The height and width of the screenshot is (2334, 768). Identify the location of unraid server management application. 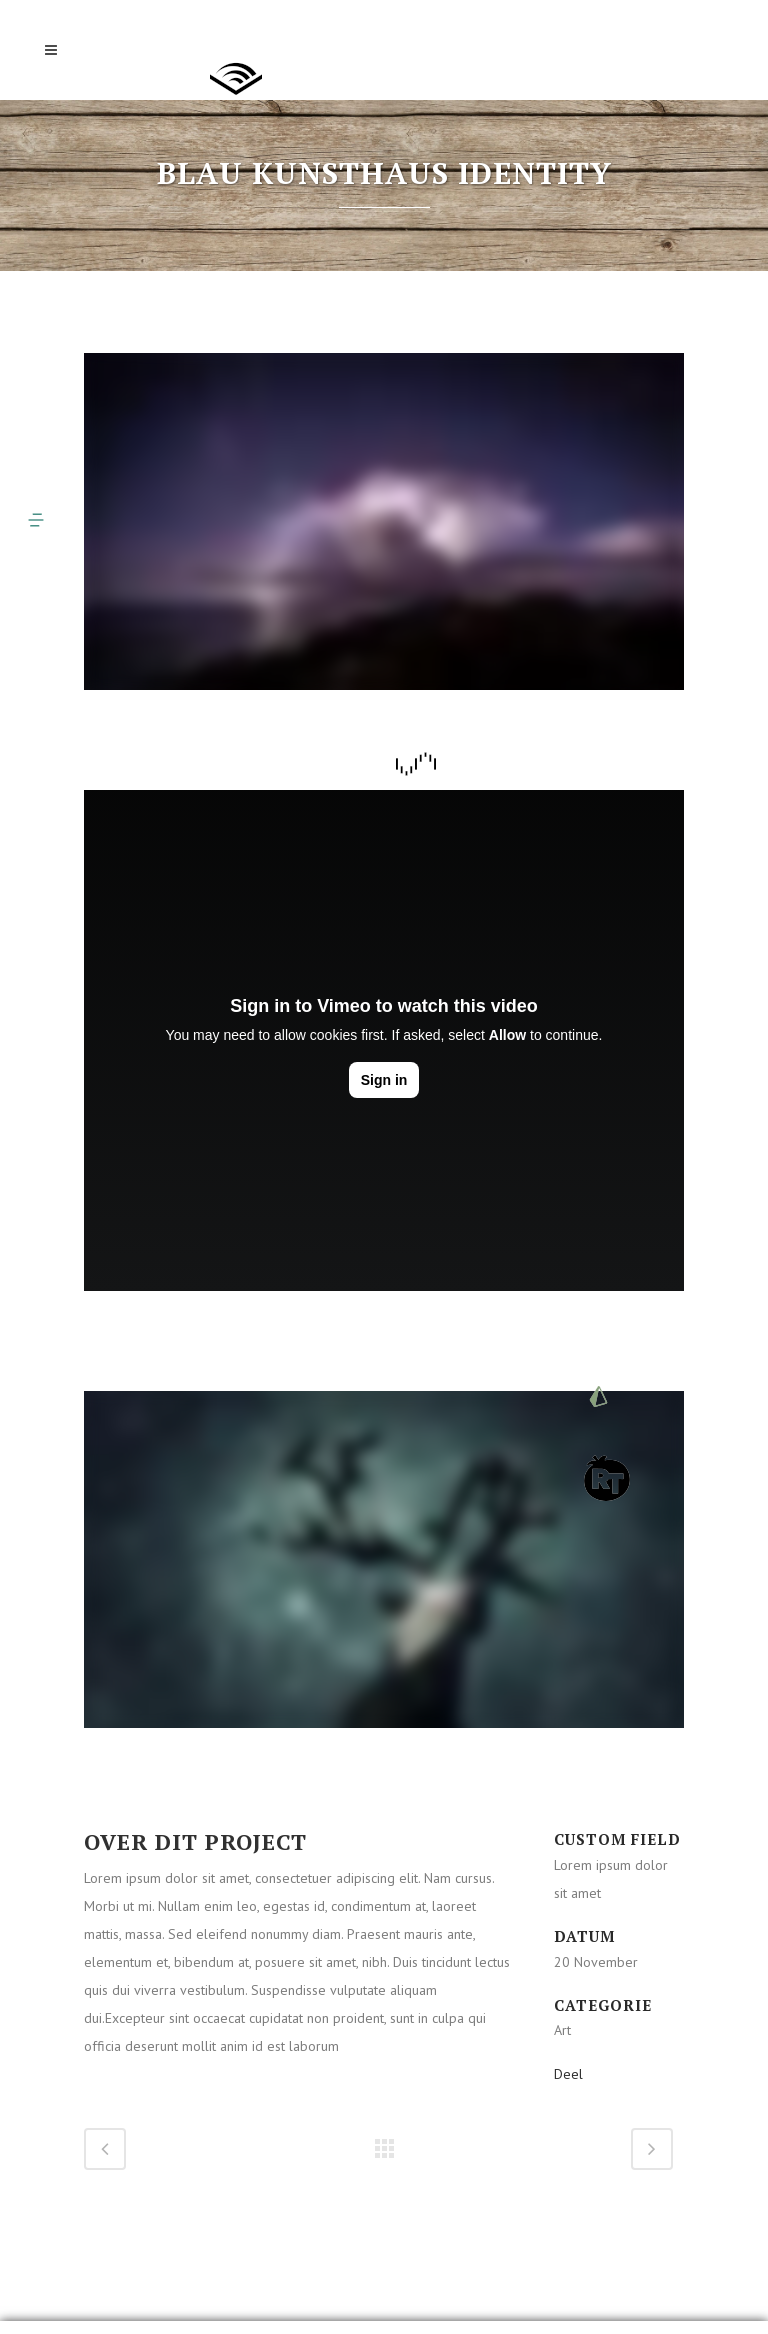
(416, 764).